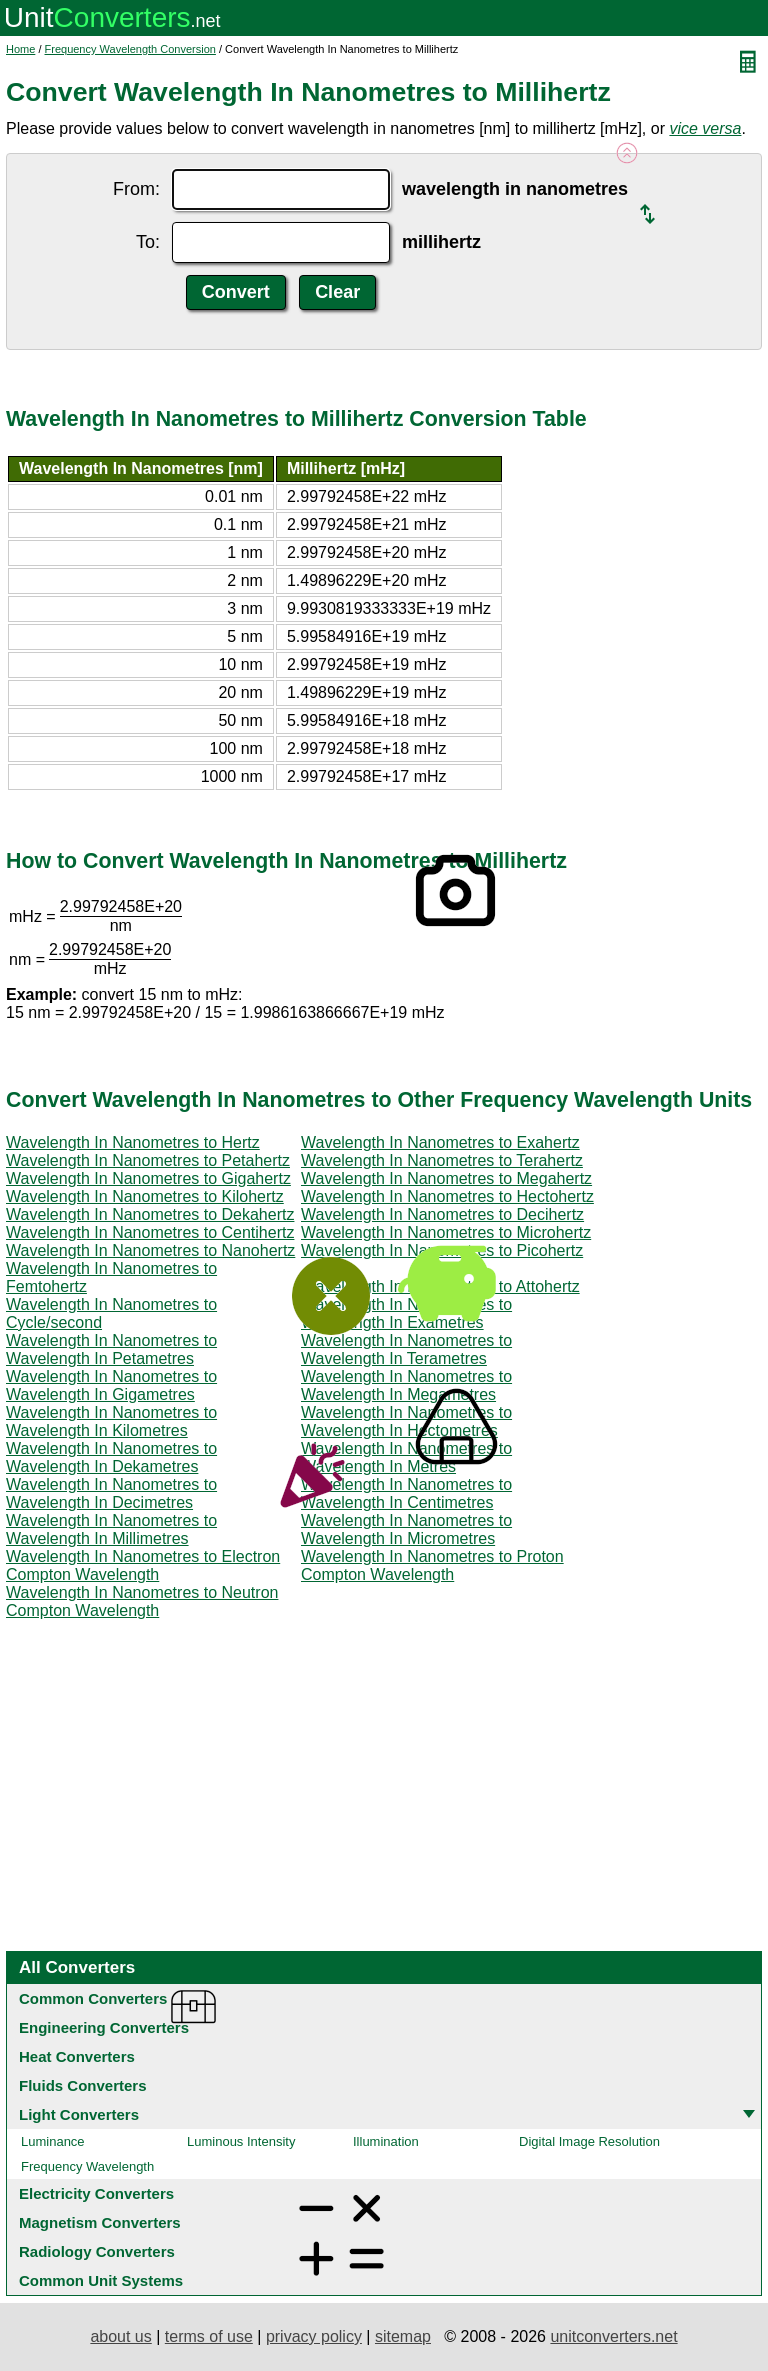 This screenshot has width=768, height=2371. Describe the element at coordinates (341, 2233) in the screenshot. I see `open calculator or math tools` at that location.